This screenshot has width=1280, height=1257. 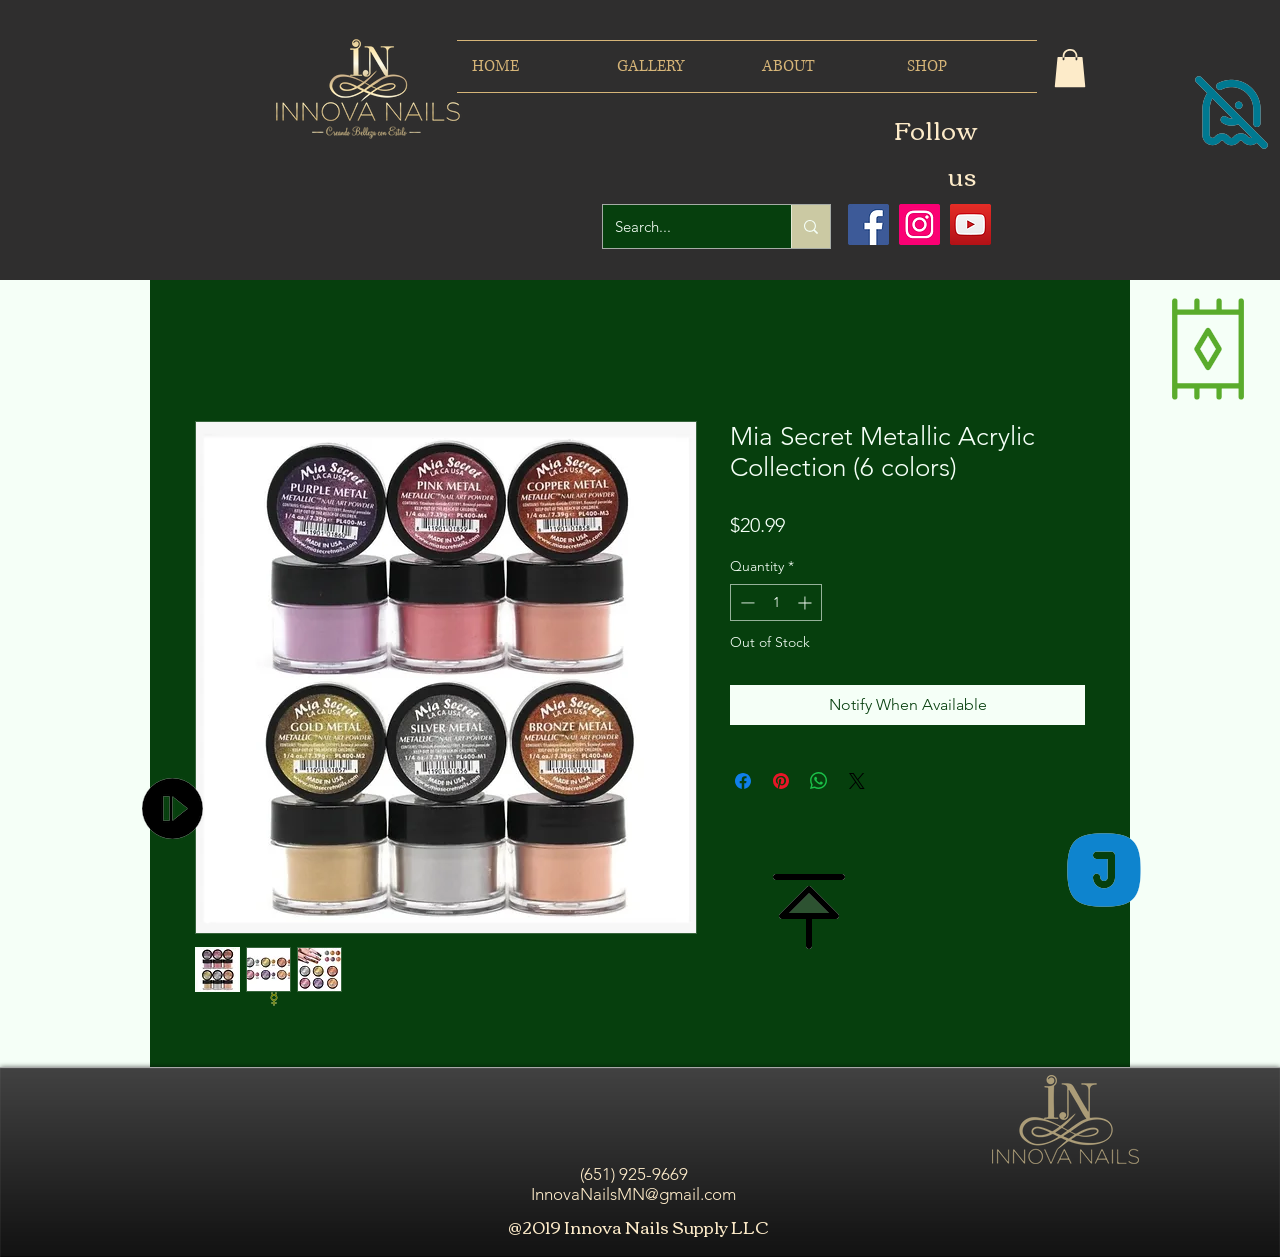 What do you see at coordinates (172, 808) in the screenshot?
I see `skip to next track or media item` at bounding box center [172, 808].